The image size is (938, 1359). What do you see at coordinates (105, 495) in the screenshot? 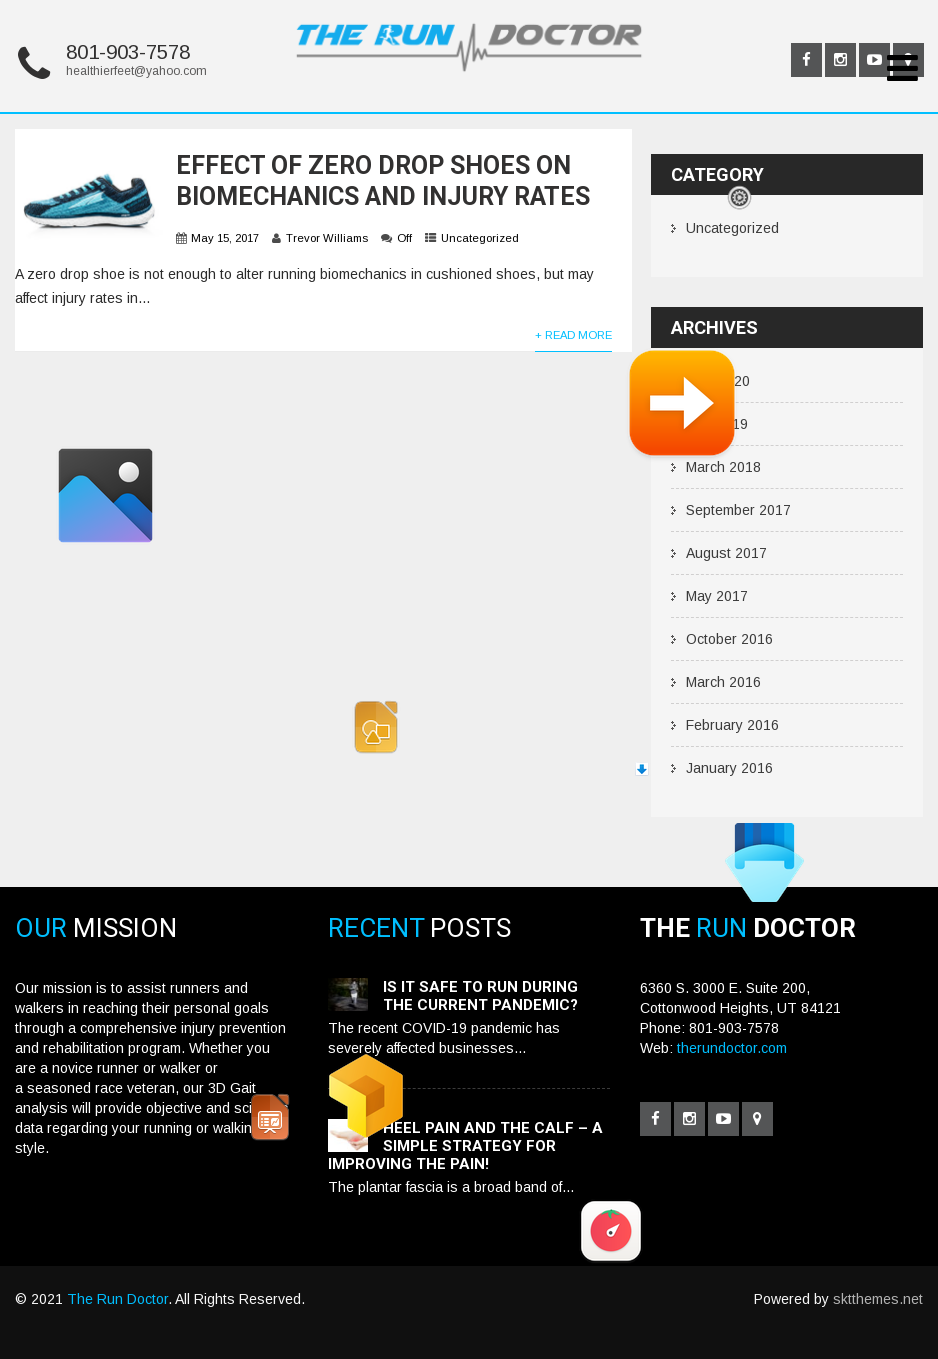
I see `open the photos app` at bounding box center [105, 495].